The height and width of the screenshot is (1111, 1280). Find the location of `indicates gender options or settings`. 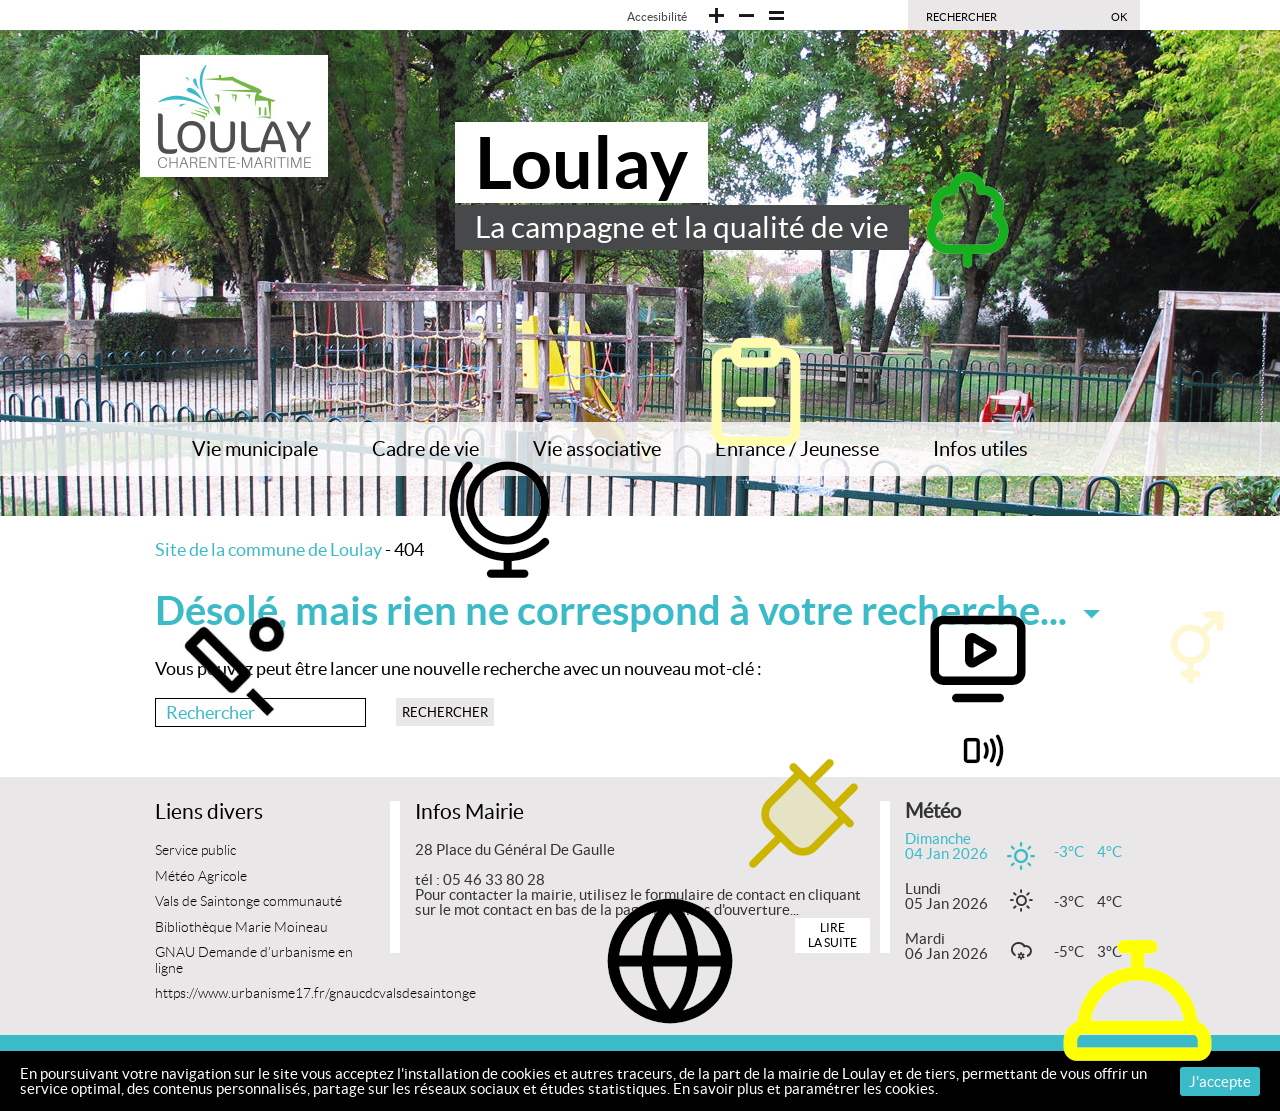

indicates gender options or settings is located at coordinates (1190, 647).